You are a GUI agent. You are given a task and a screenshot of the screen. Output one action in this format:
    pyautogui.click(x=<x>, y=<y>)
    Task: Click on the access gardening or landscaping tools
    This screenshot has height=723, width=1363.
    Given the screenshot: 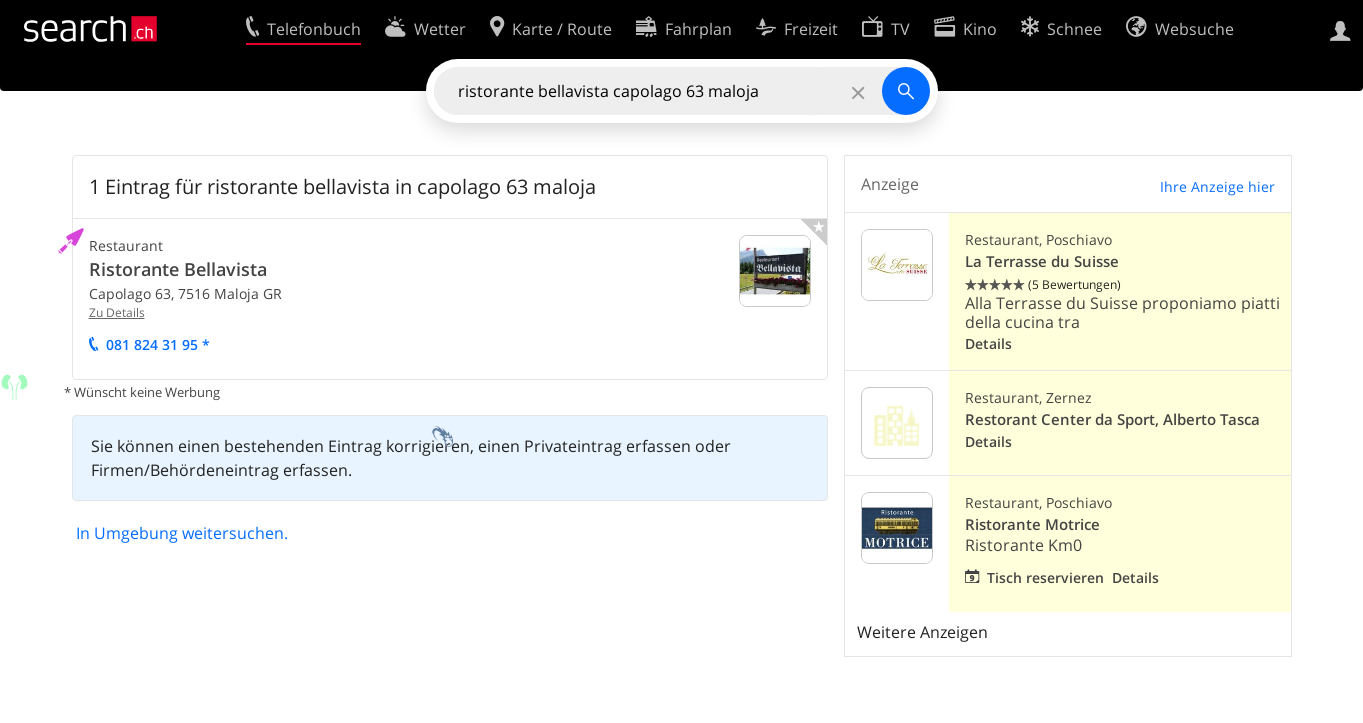 What is the action you would take?
    pyautogui.click(x=71, y=241)
    